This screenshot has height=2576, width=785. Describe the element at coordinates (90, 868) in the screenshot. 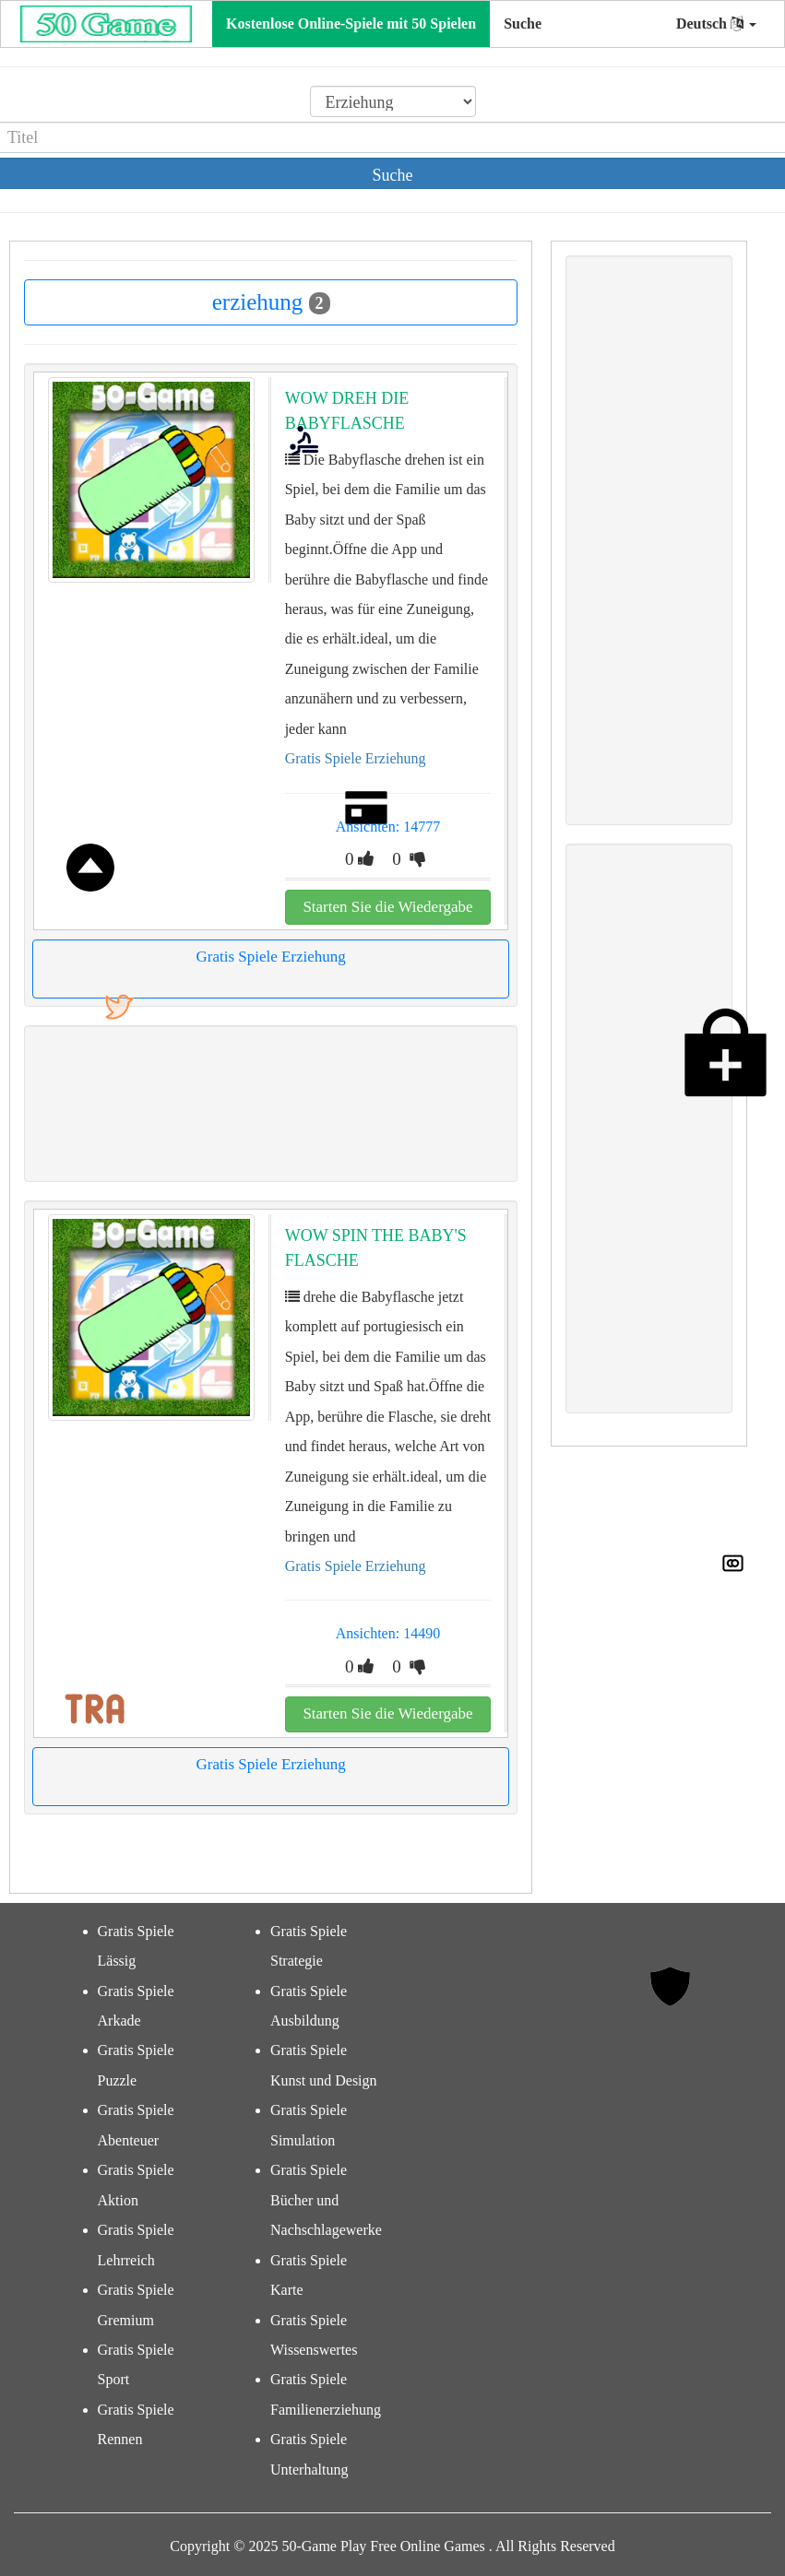

I see `collapse an expanded section` at that location.